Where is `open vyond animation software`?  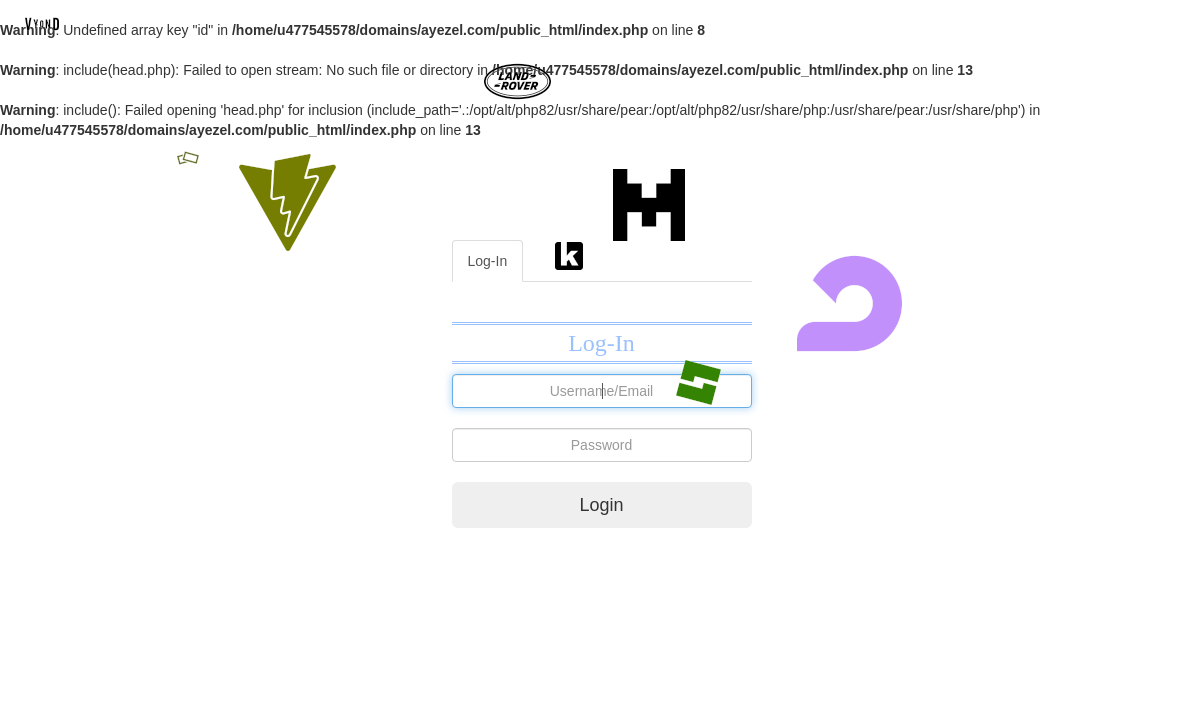
open vyond animation software is located at coordinates (42, 24).